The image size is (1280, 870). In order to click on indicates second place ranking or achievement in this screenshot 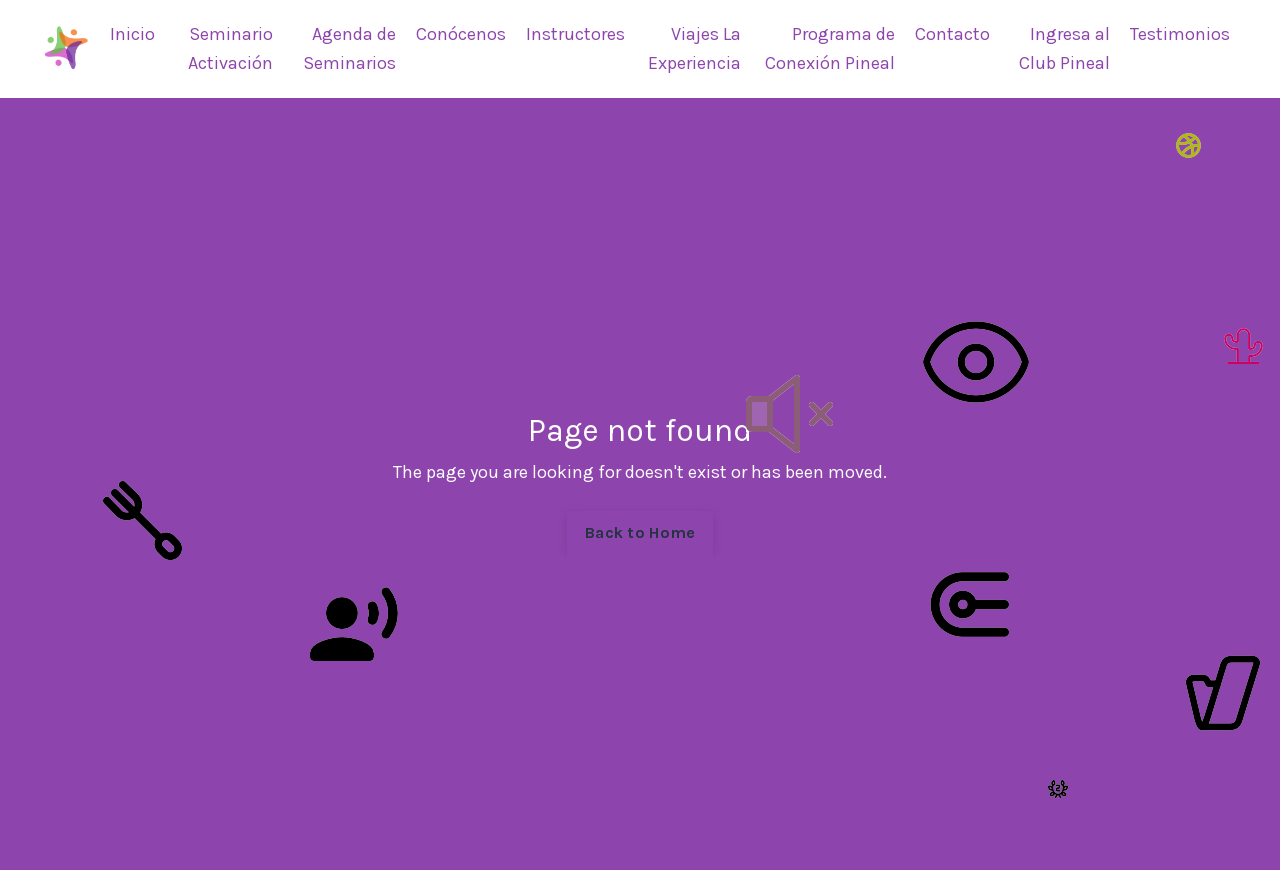, I will do `click(1058, 789)`.